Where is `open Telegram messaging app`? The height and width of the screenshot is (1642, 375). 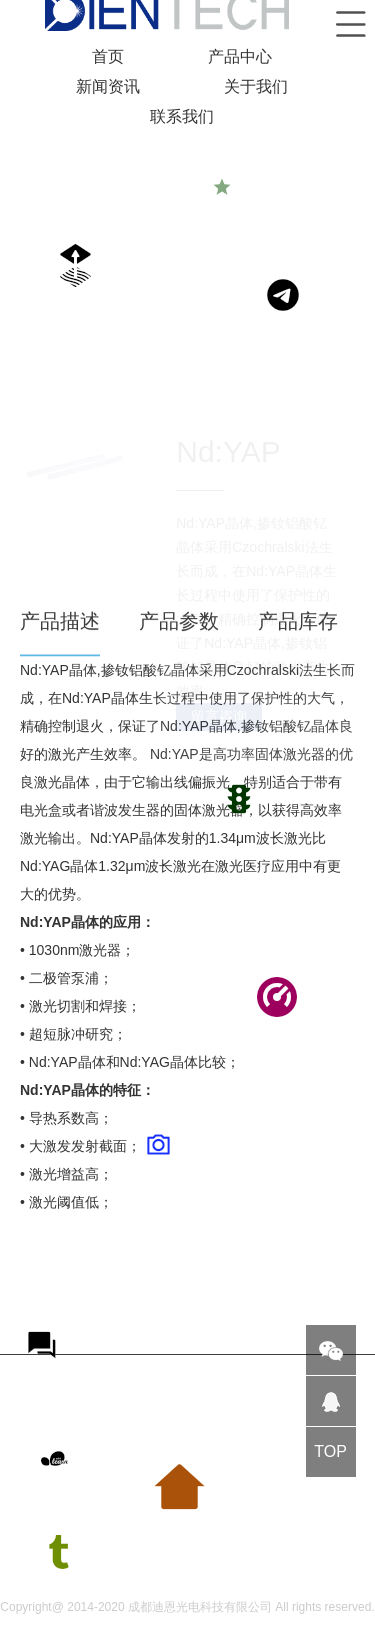
open Telegram messaging app is located at coordinates (283, 295).